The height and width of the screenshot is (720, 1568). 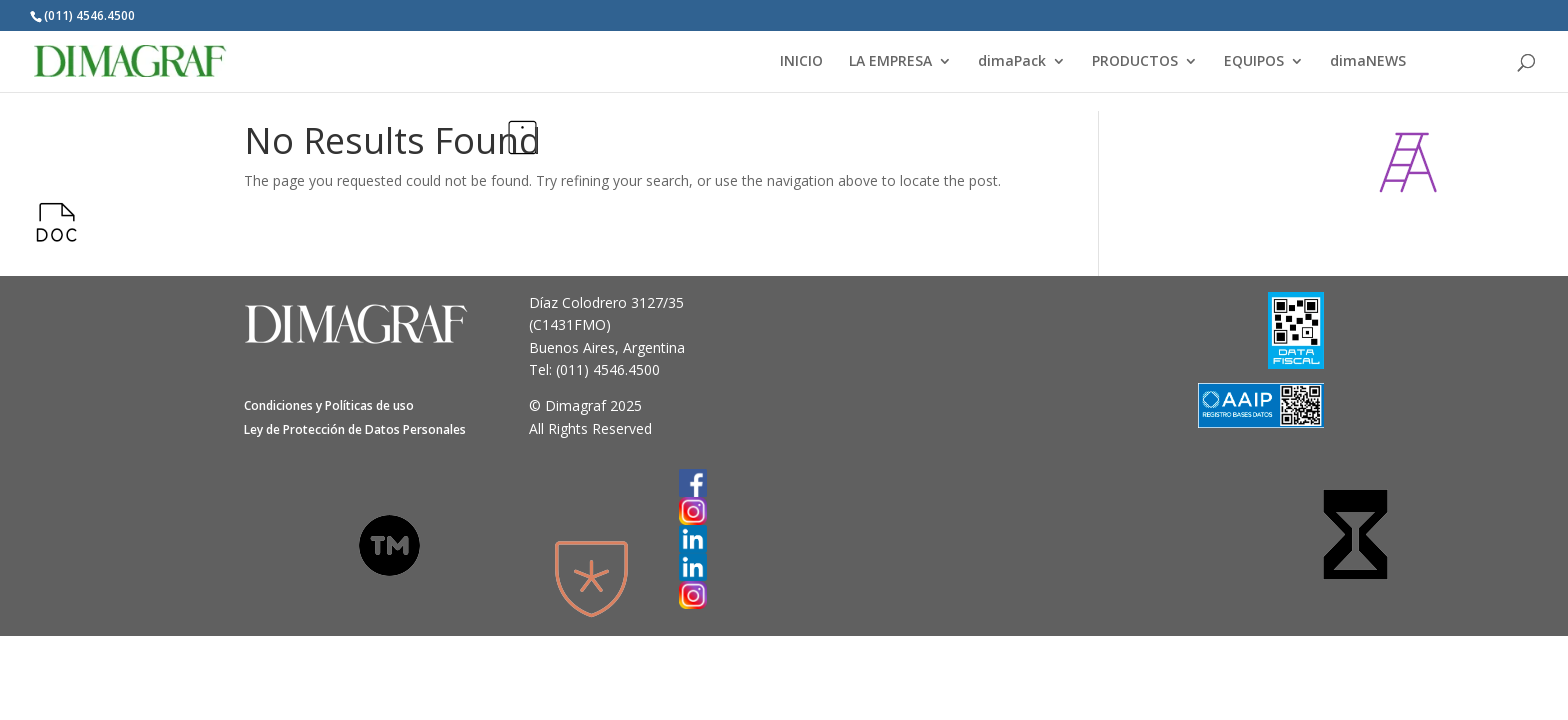 What do you see at coordinates (57, 224) in the screenshot?
I see `open a document file` at bounding box center [57, 224].